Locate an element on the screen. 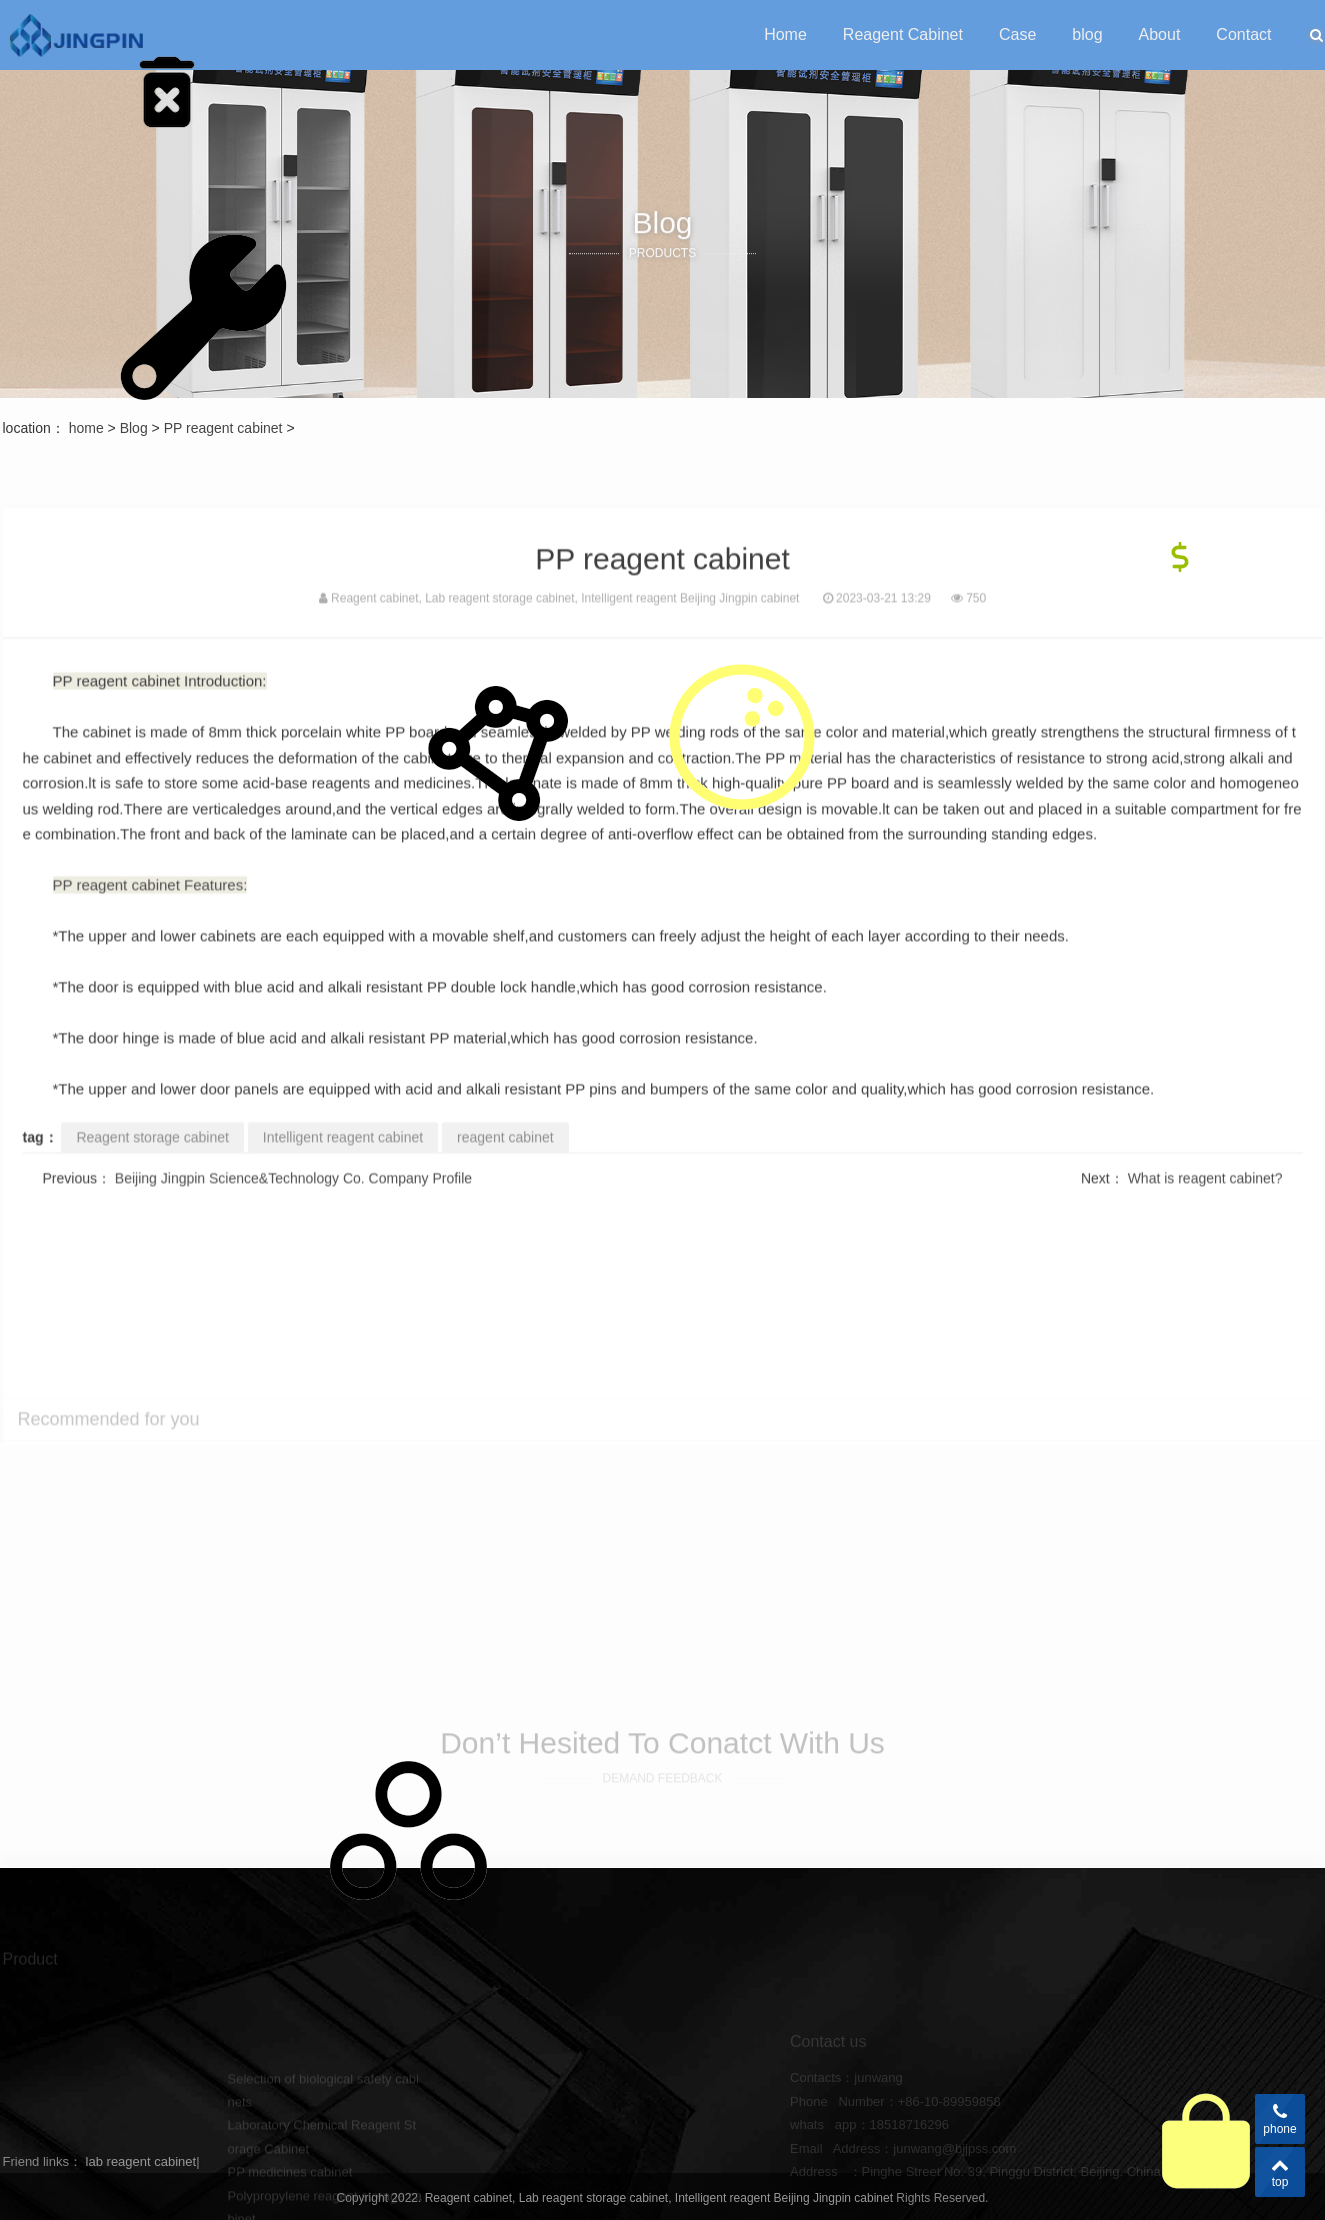 This screenshot has width=1325, height=2220. access bowling game or activity is located at coordinates (742, 737).